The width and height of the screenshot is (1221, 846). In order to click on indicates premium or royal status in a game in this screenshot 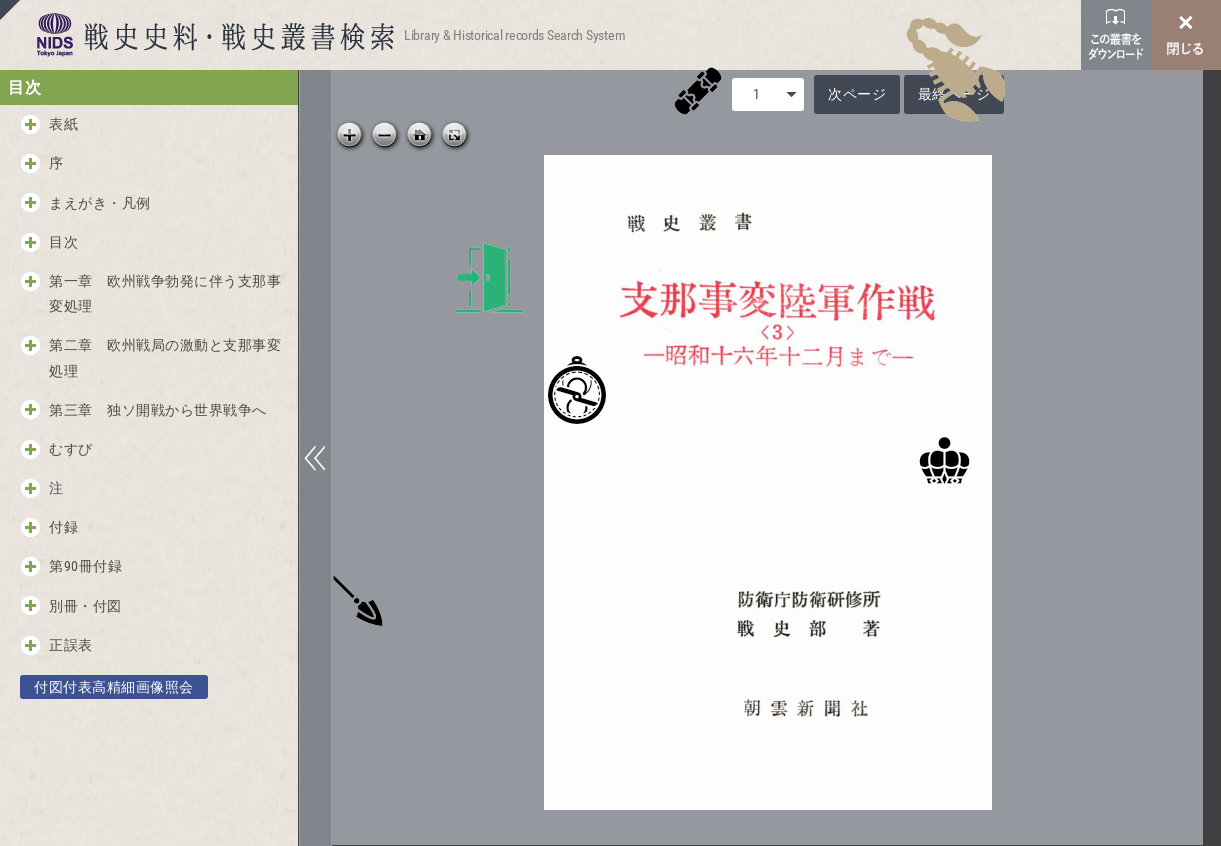, I will do `click(944, 460)`.